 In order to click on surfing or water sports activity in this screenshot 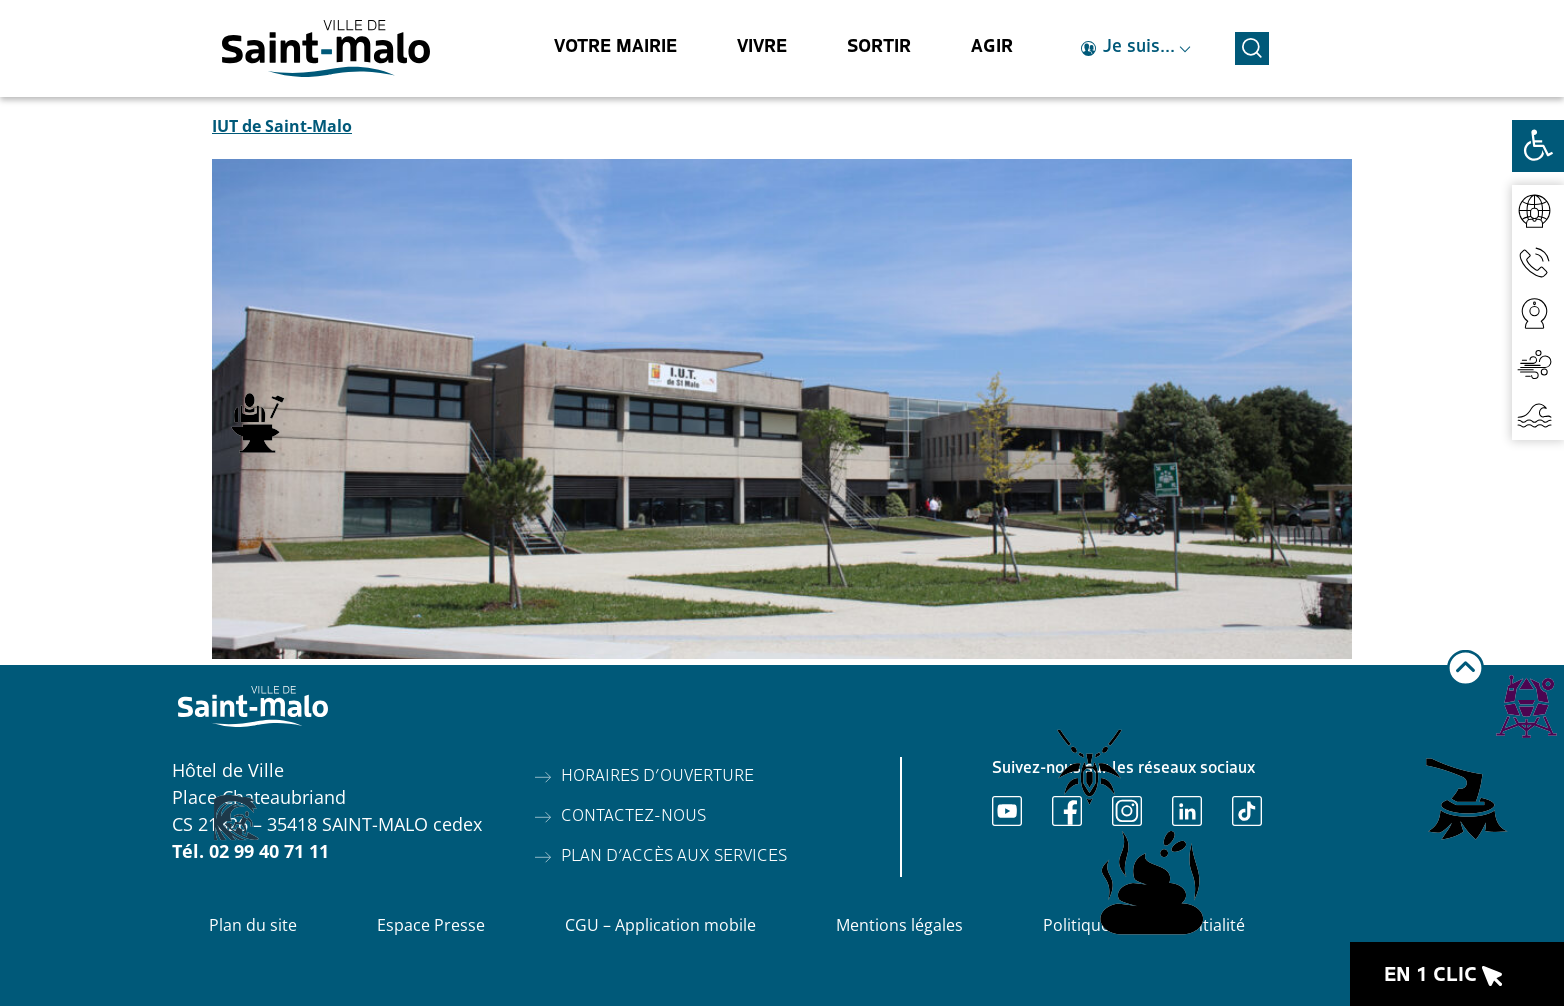, I will do `click(236, 817)`.